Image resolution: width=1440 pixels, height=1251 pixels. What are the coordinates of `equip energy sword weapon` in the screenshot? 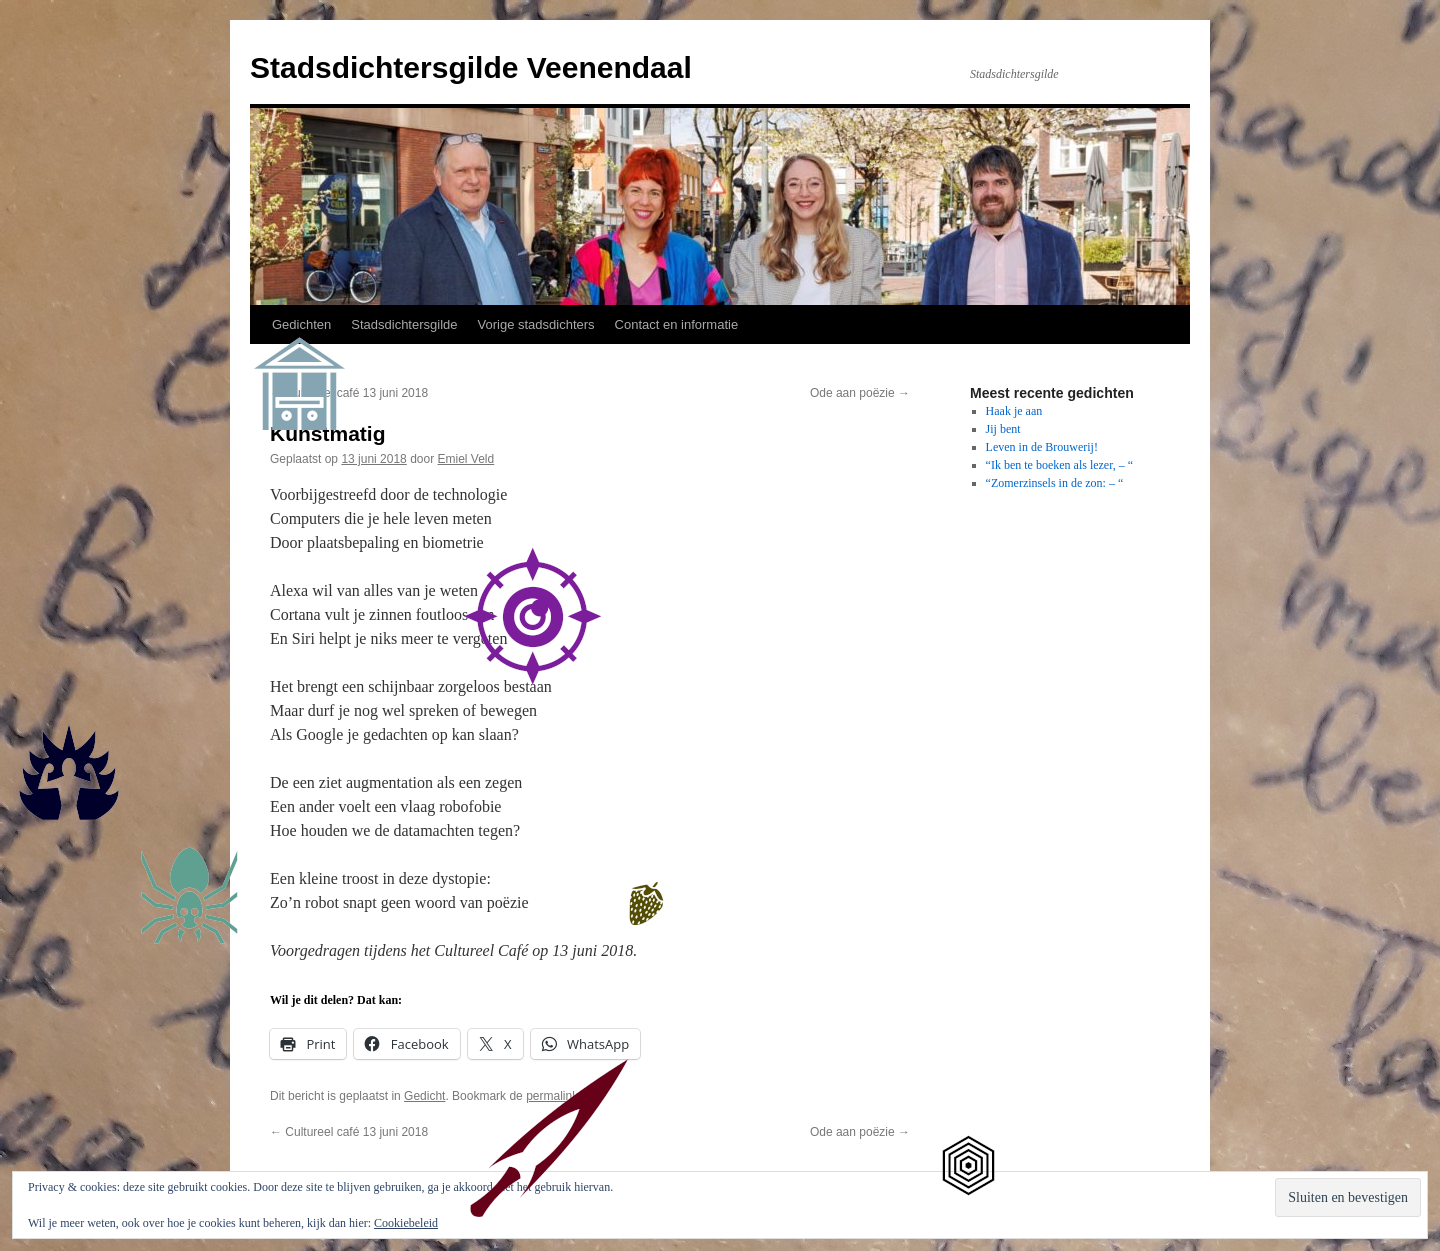 It's located at (550, 1137).